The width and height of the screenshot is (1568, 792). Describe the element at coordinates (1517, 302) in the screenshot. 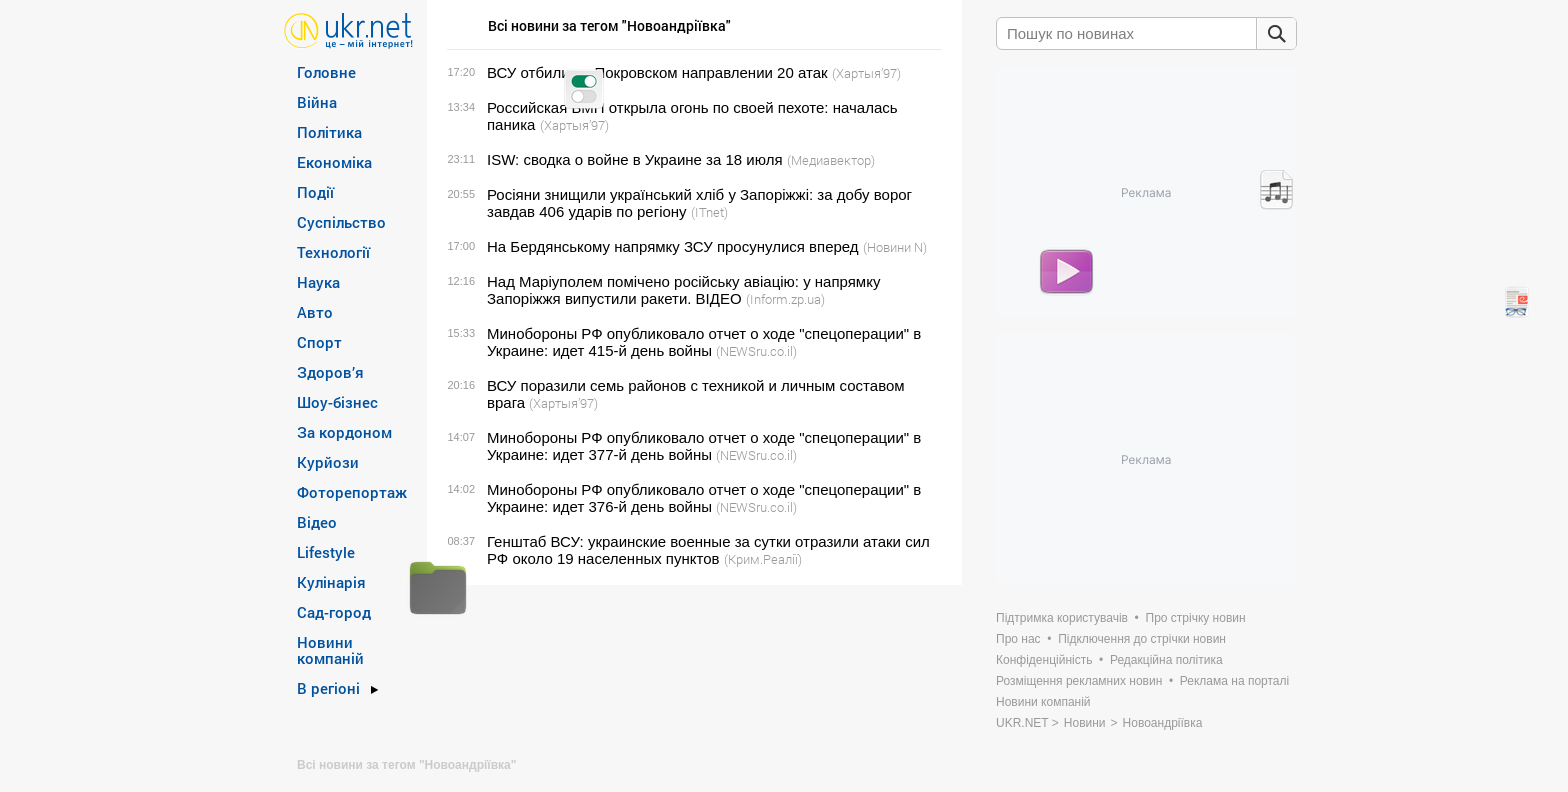

I see `open evince document viewer` at that location.